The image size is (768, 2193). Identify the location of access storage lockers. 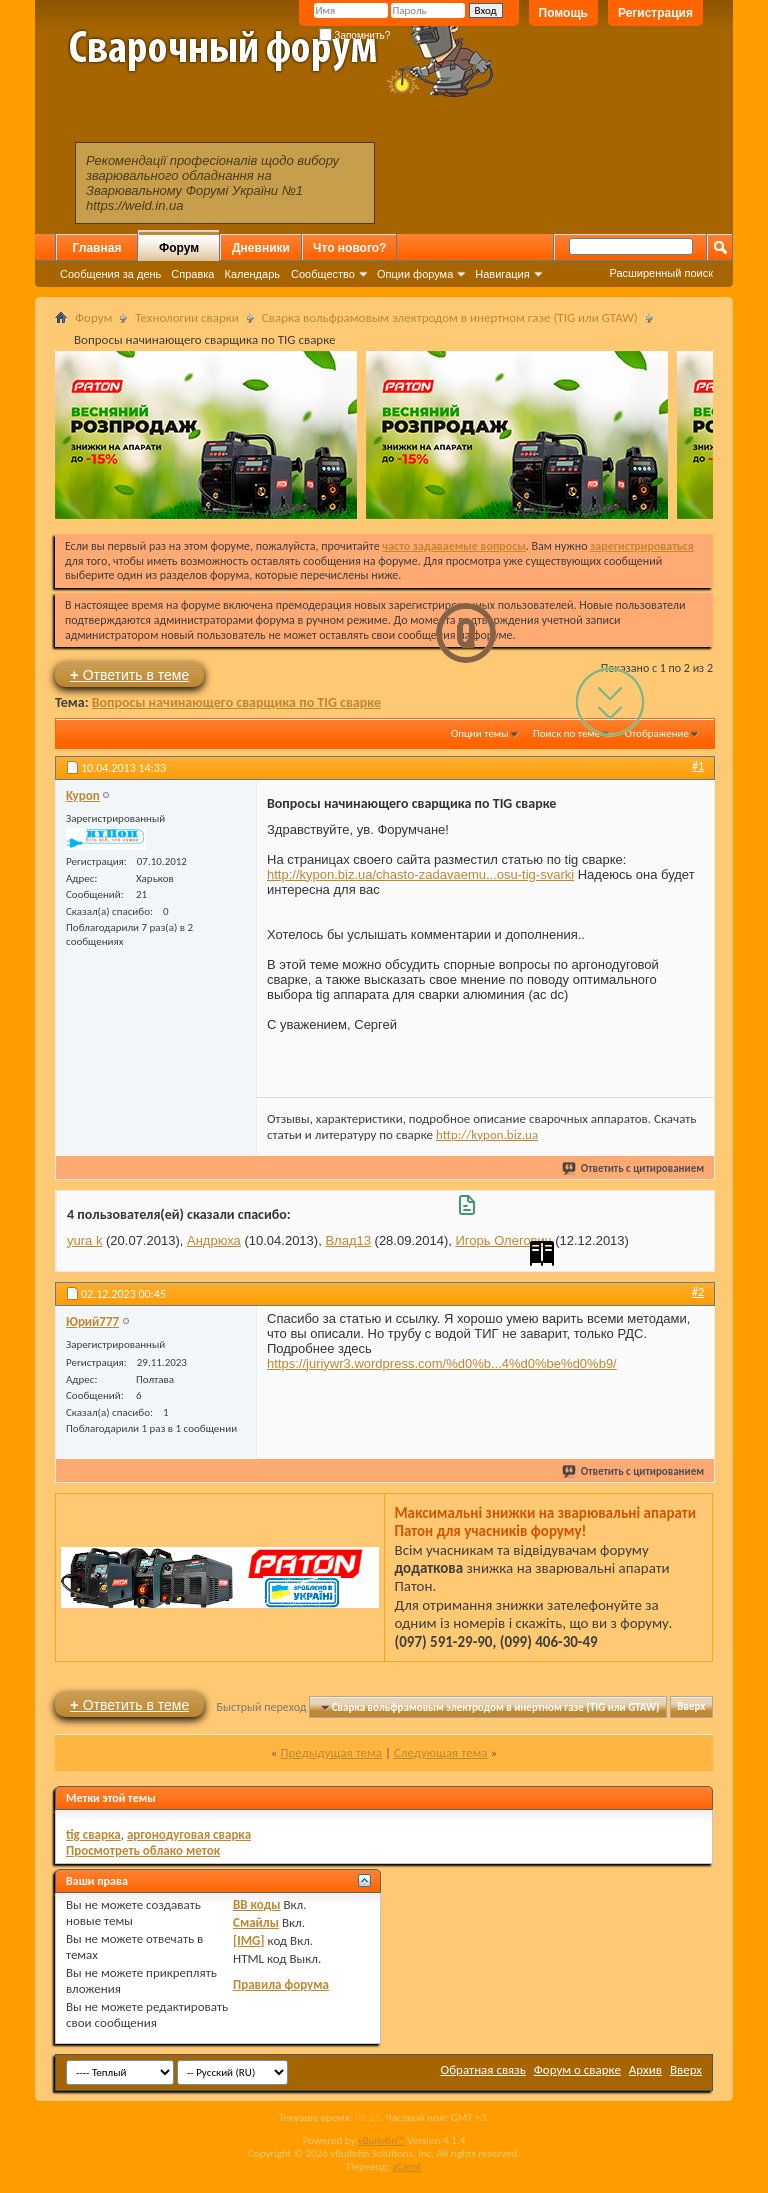
(542, 1253).